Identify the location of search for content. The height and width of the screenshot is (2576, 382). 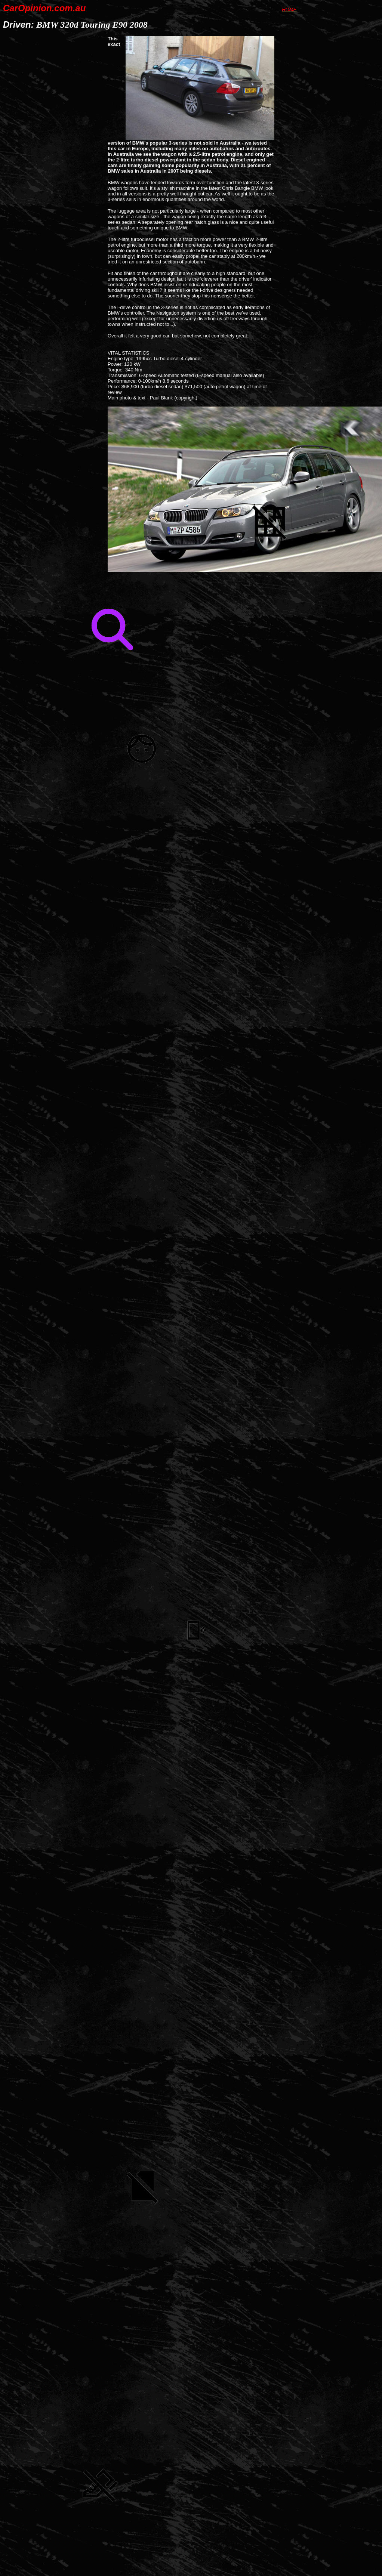
(112, 629).